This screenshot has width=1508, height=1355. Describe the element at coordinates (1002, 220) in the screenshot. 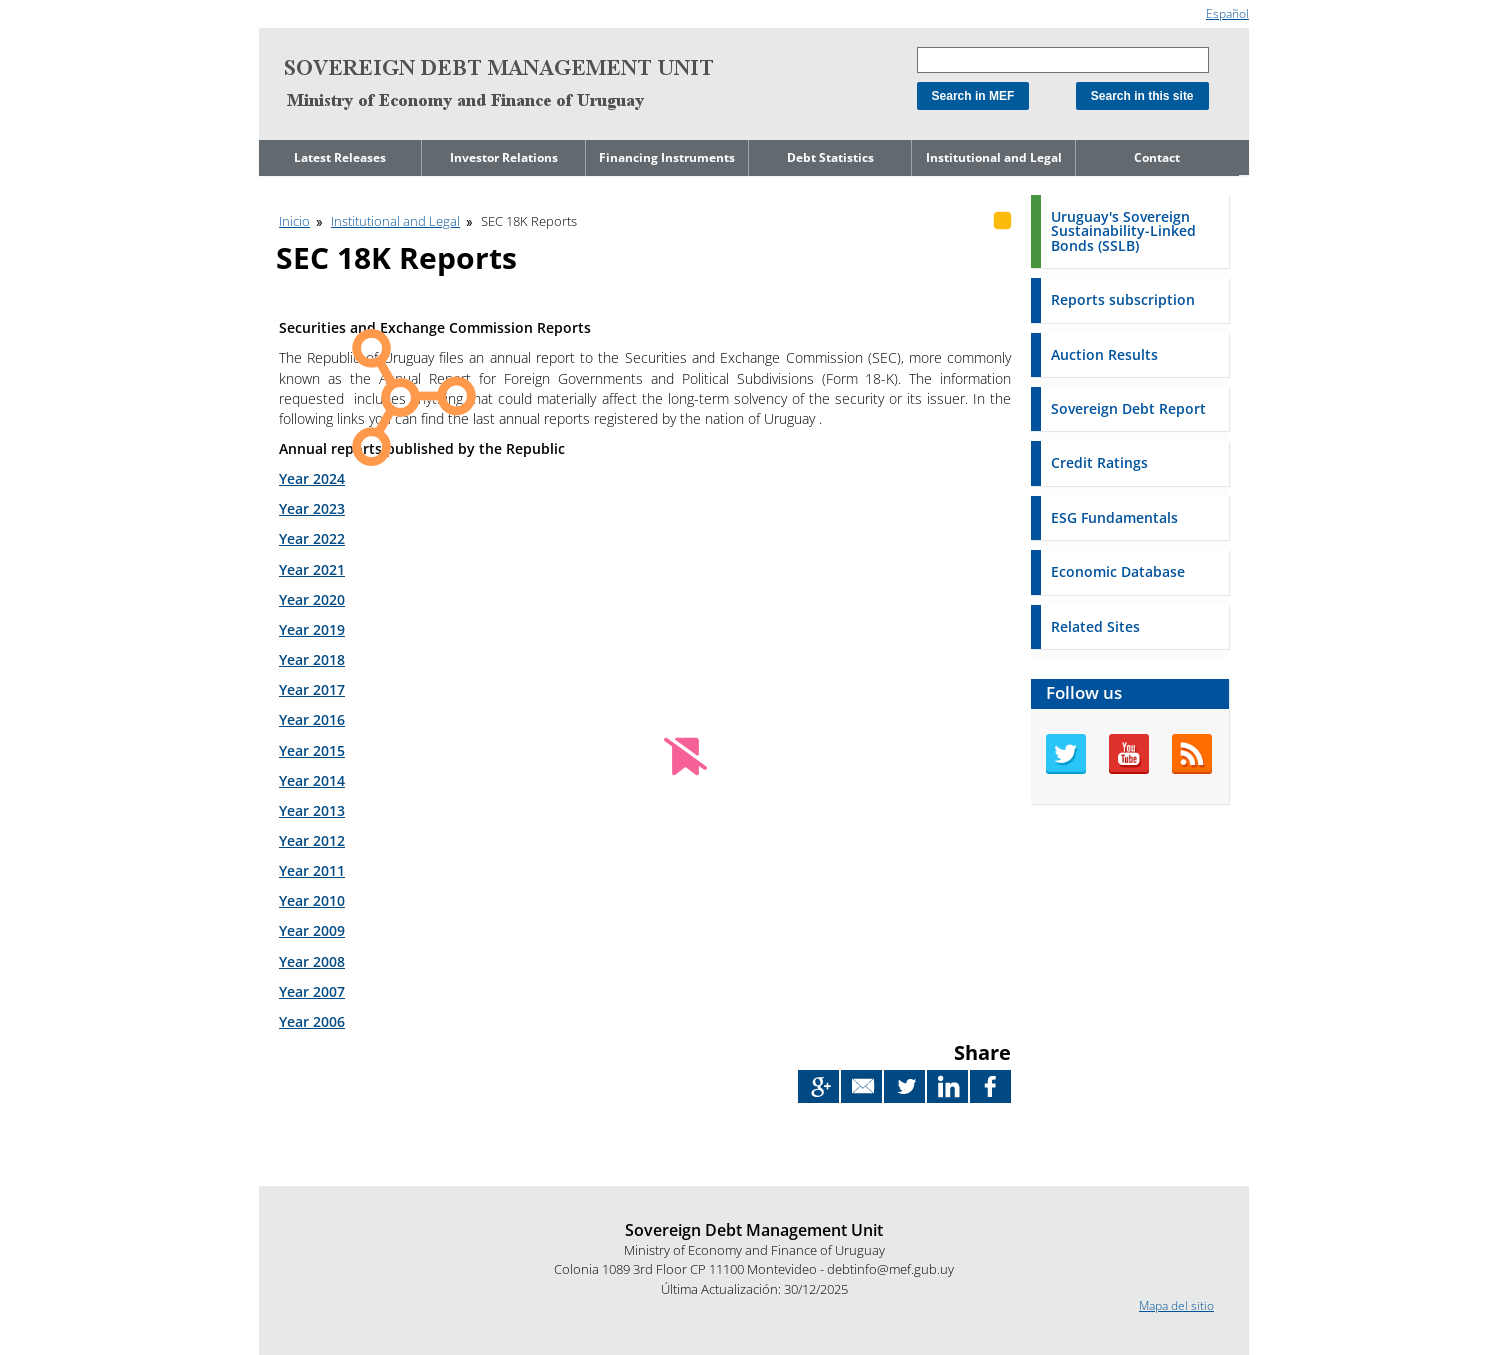

I see `stop media playback` at that location.